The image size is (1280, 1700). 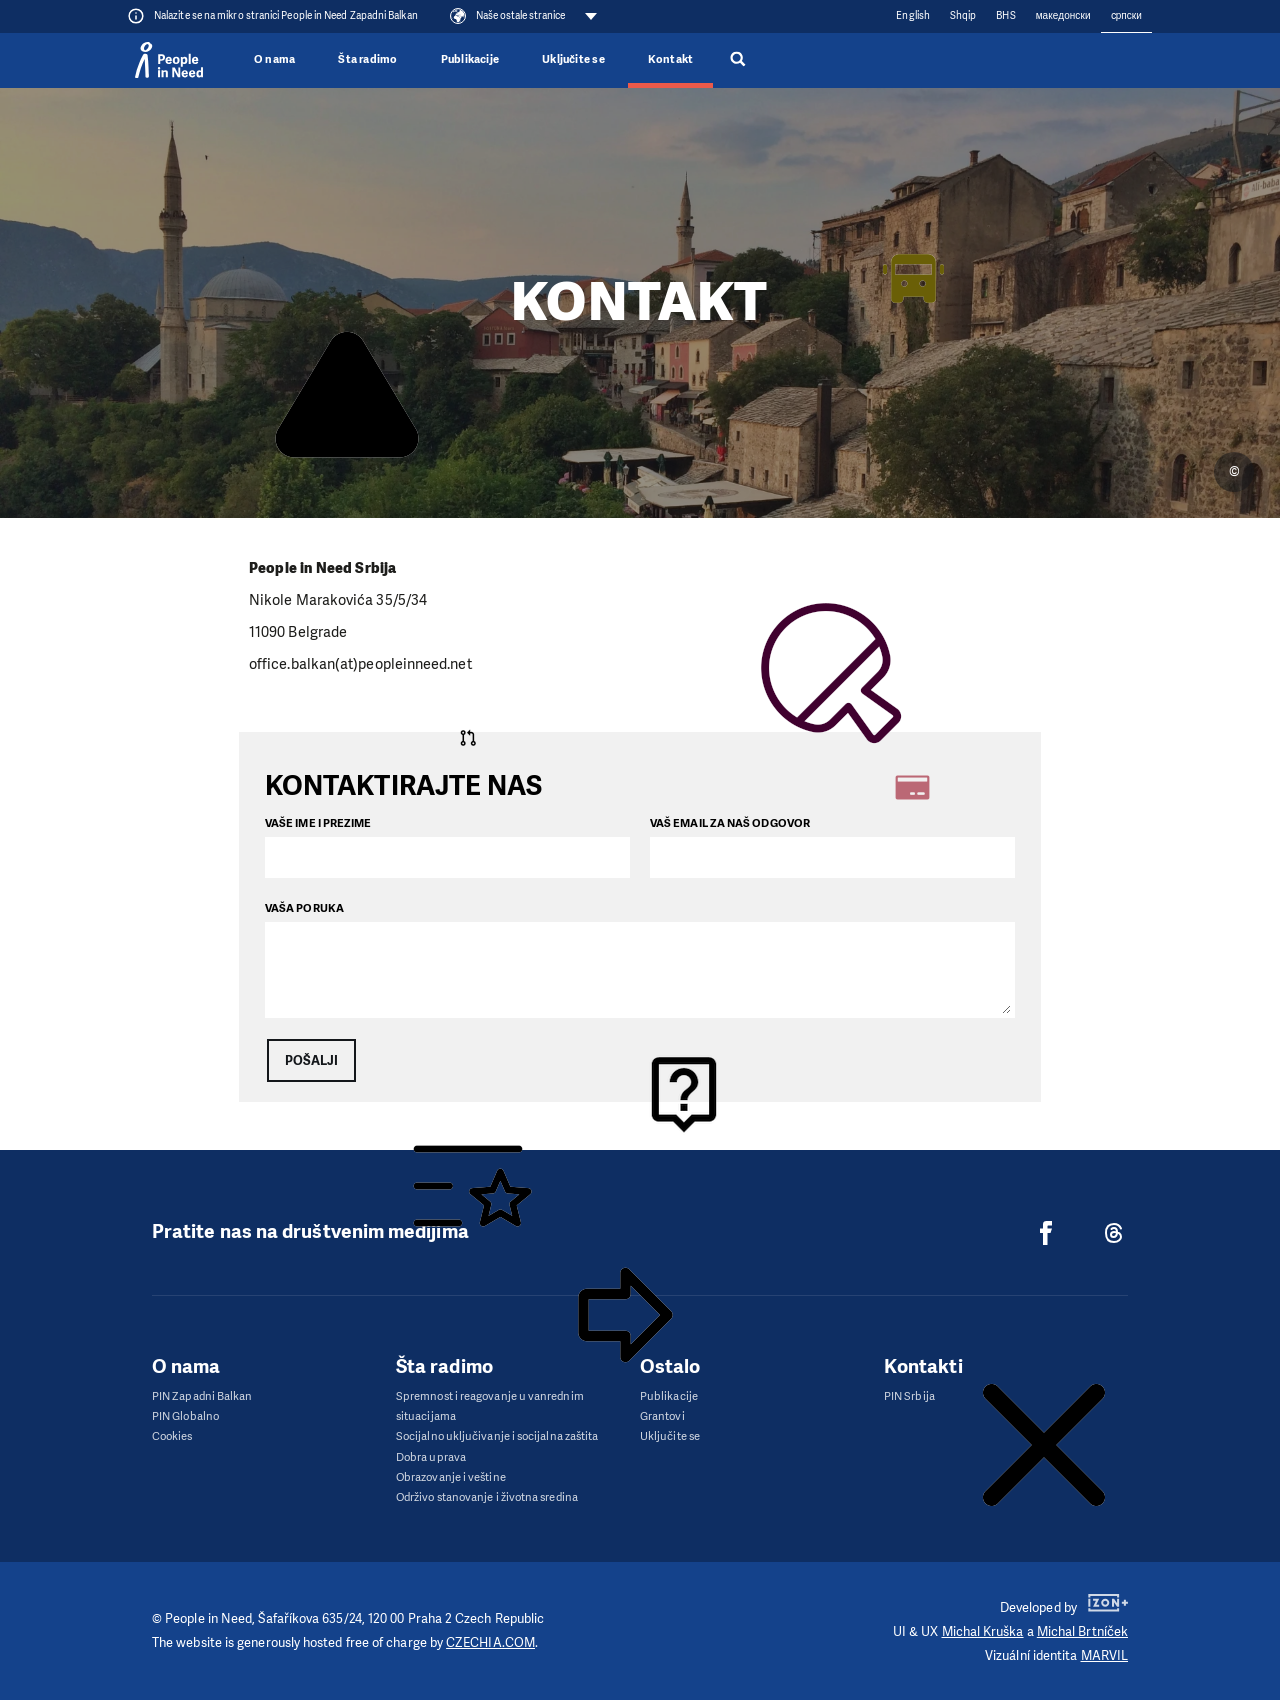 I want to click on view public transit options, so click(x=913, y=278).